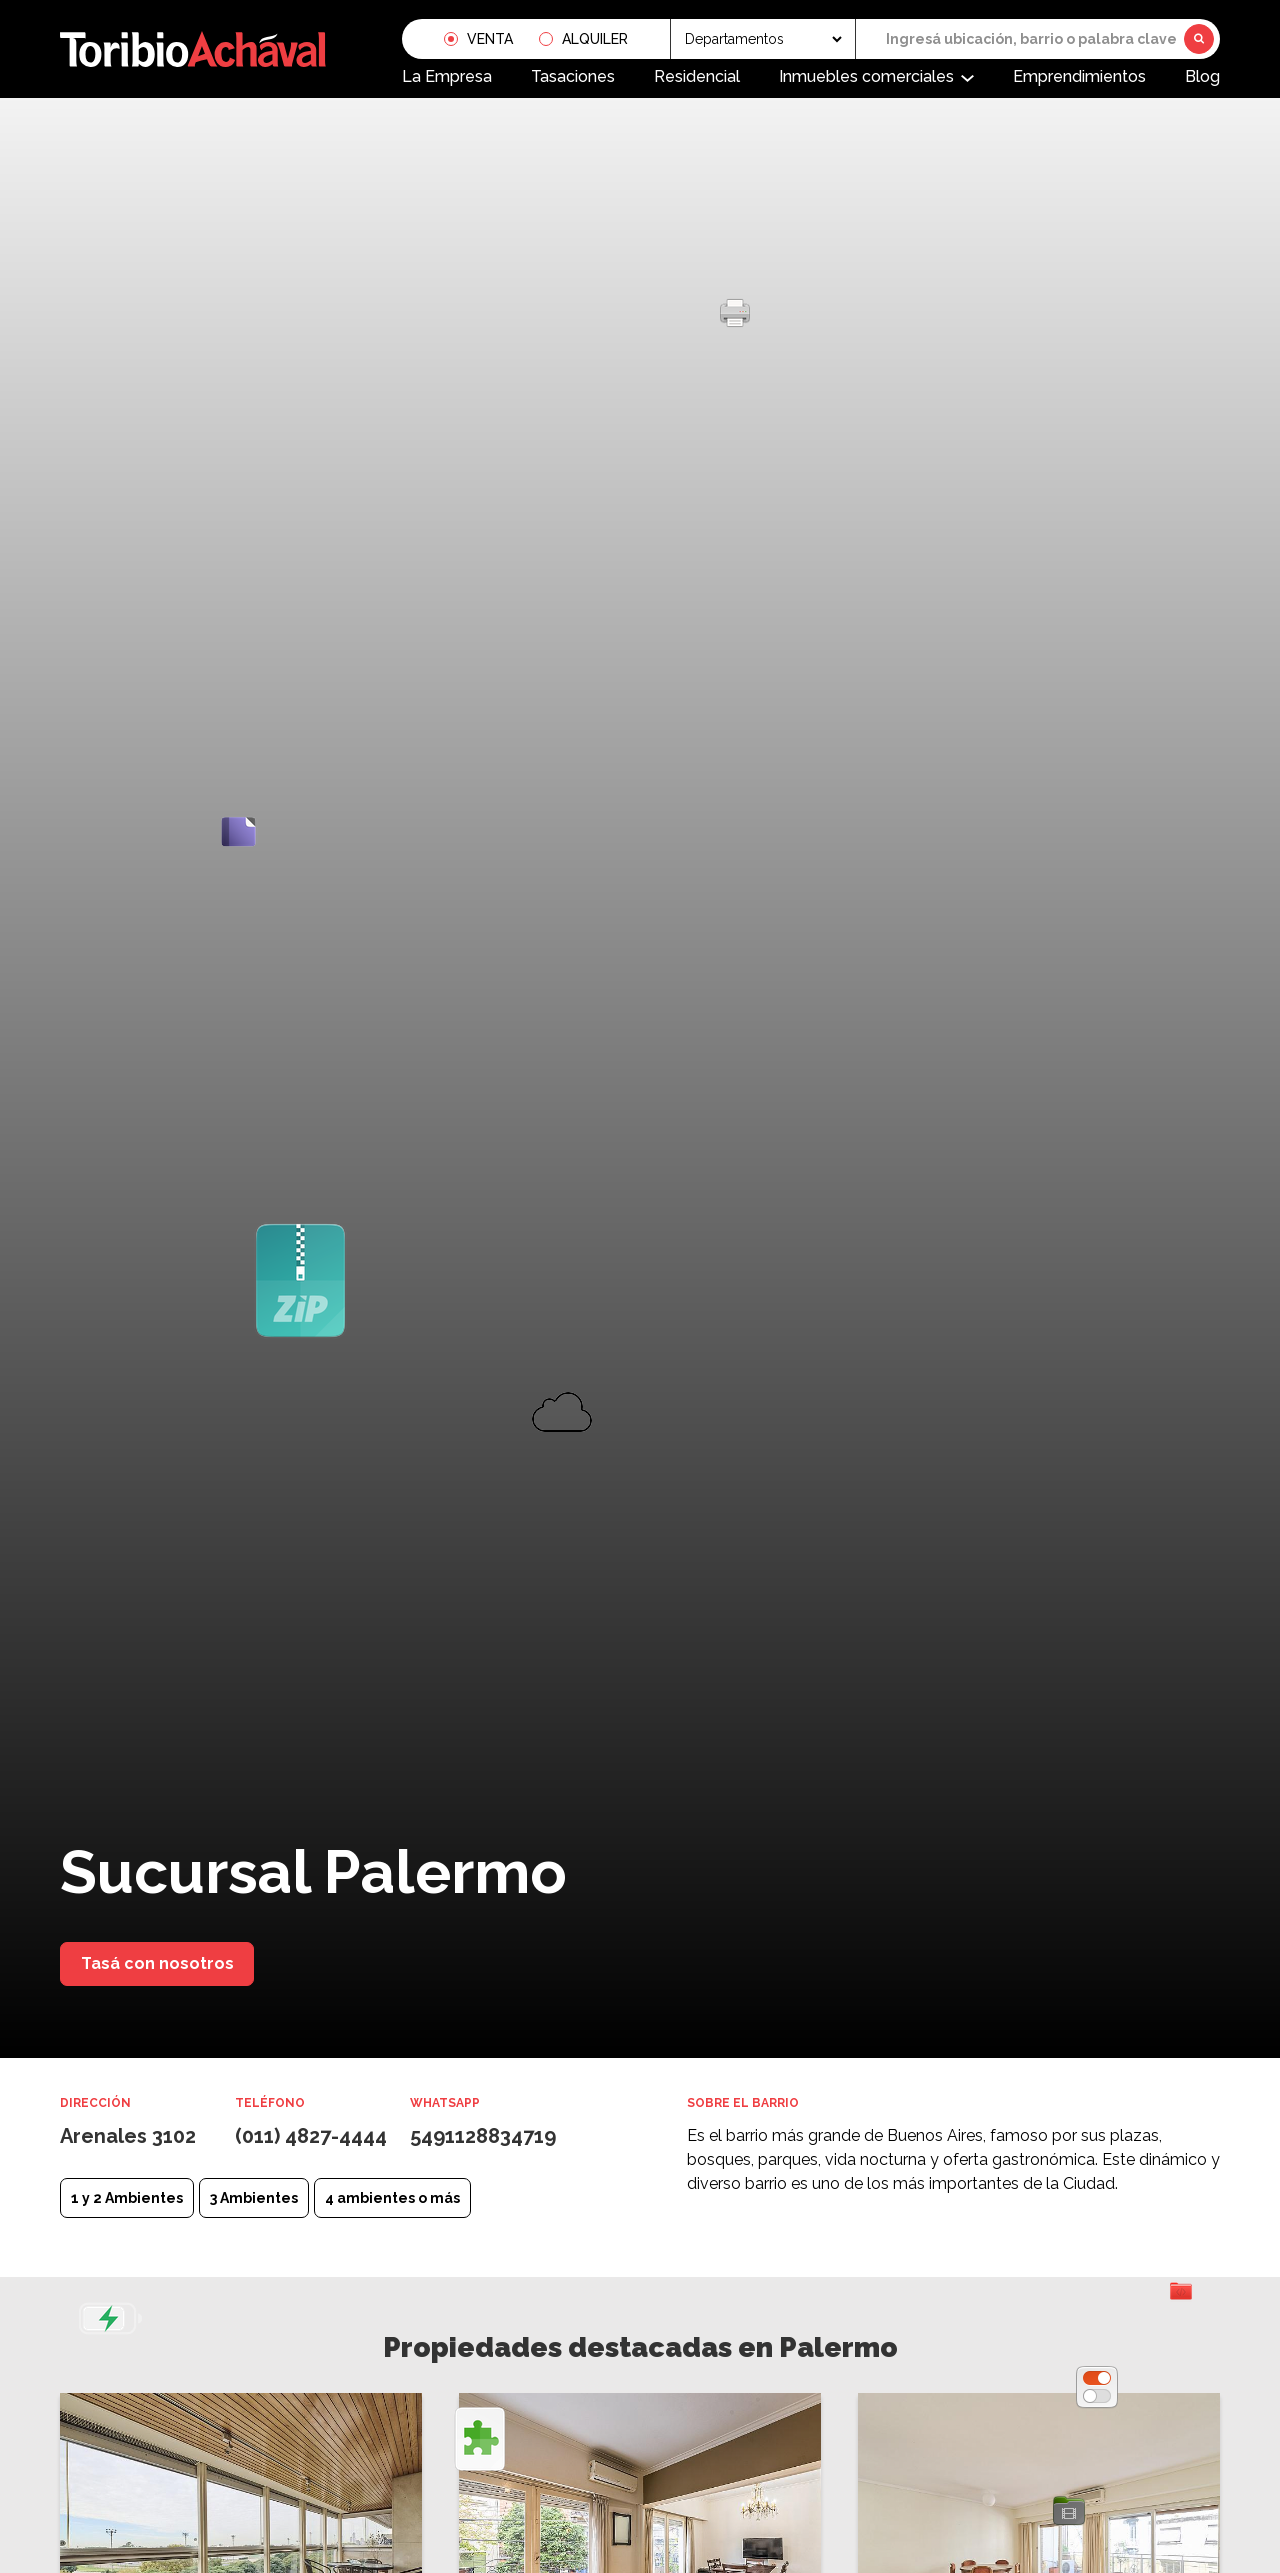 This screenshot has height=2573, width=1280. Describe the element at coordinates (1181, 2291) in the screenshot. I see `open folder containing code or development files` at that location.